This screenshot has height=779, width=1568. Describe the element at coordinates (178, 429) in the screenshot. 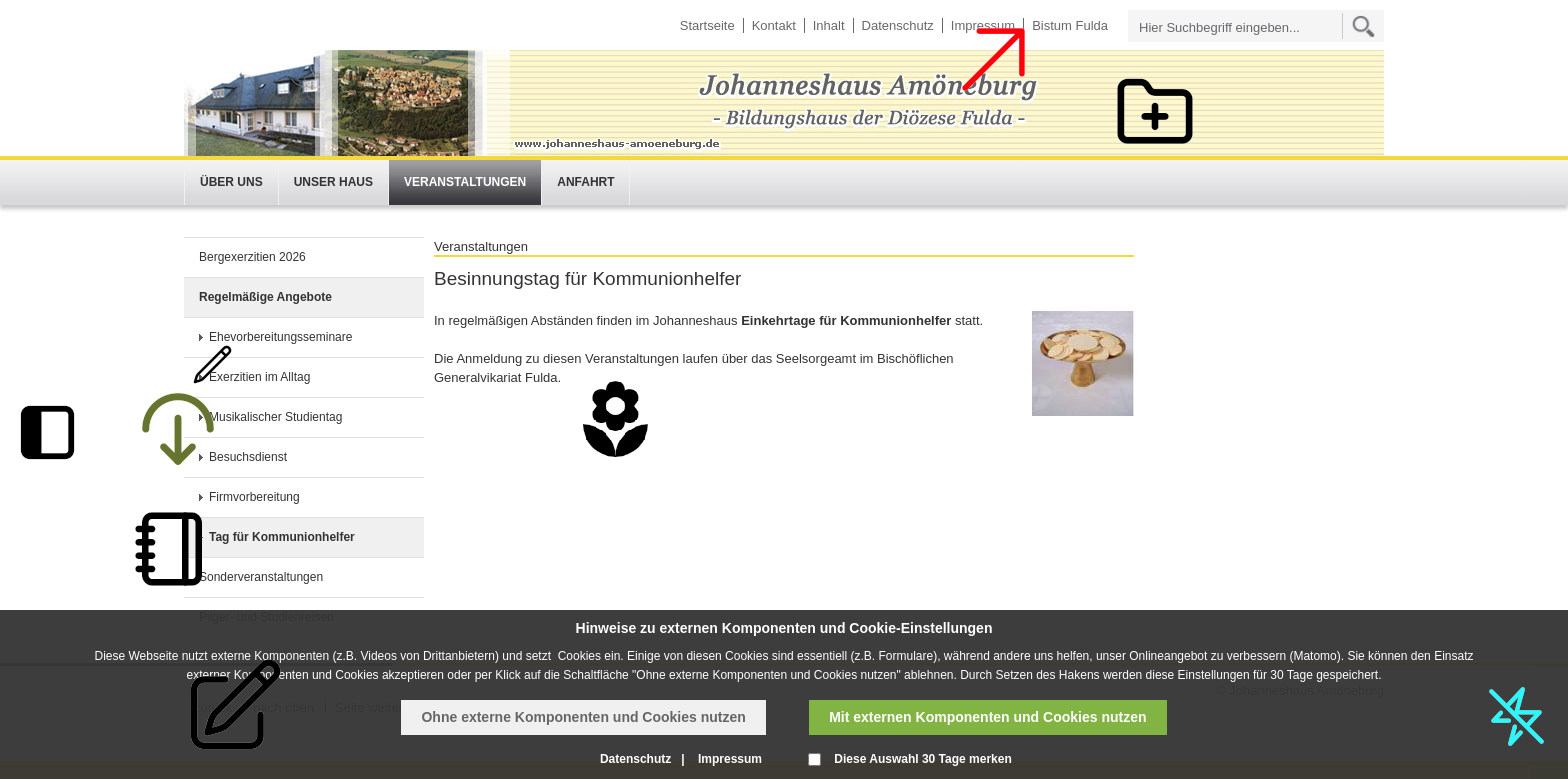

I see `download or save content from the cloud` at that location.